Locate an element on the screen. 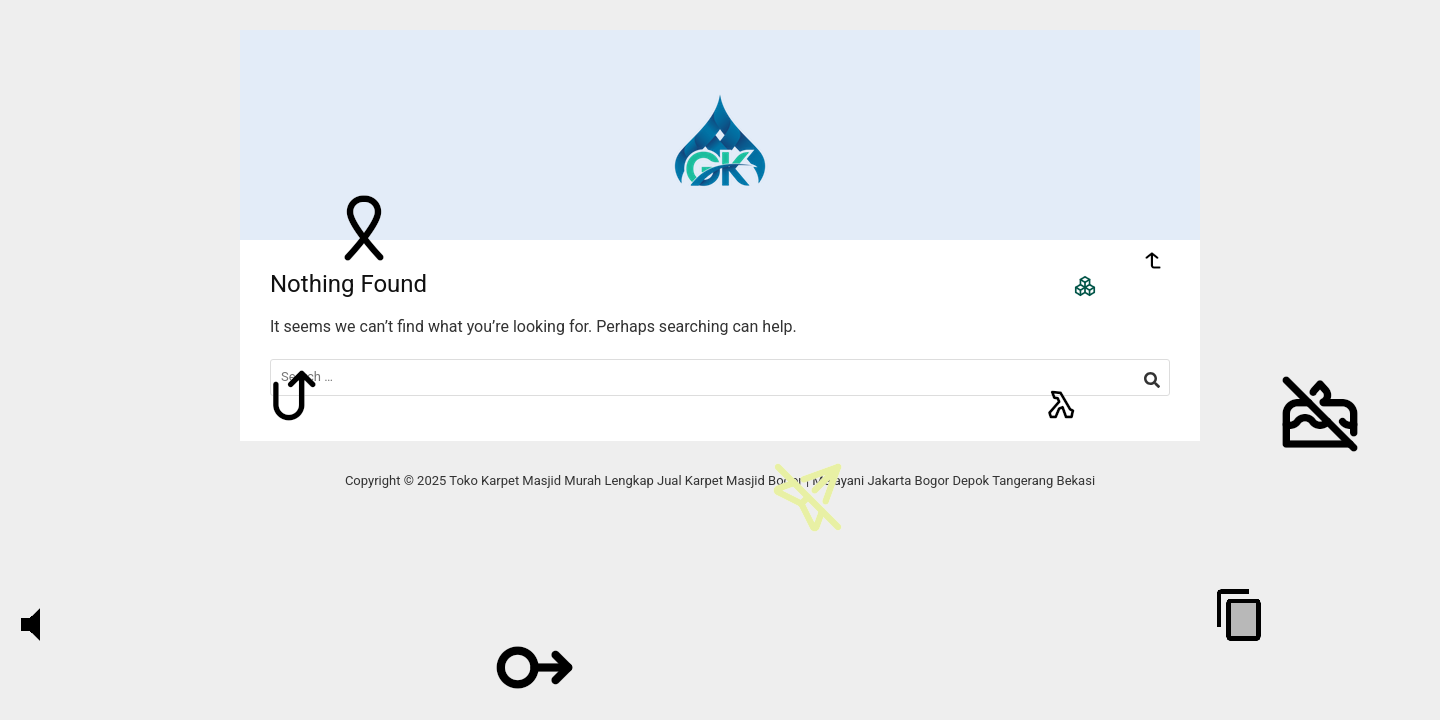 Image resolution: width=1440 pixels, height=720 pixels. go back and up in navigation hierarchy is located at coordinates (1153, 261).